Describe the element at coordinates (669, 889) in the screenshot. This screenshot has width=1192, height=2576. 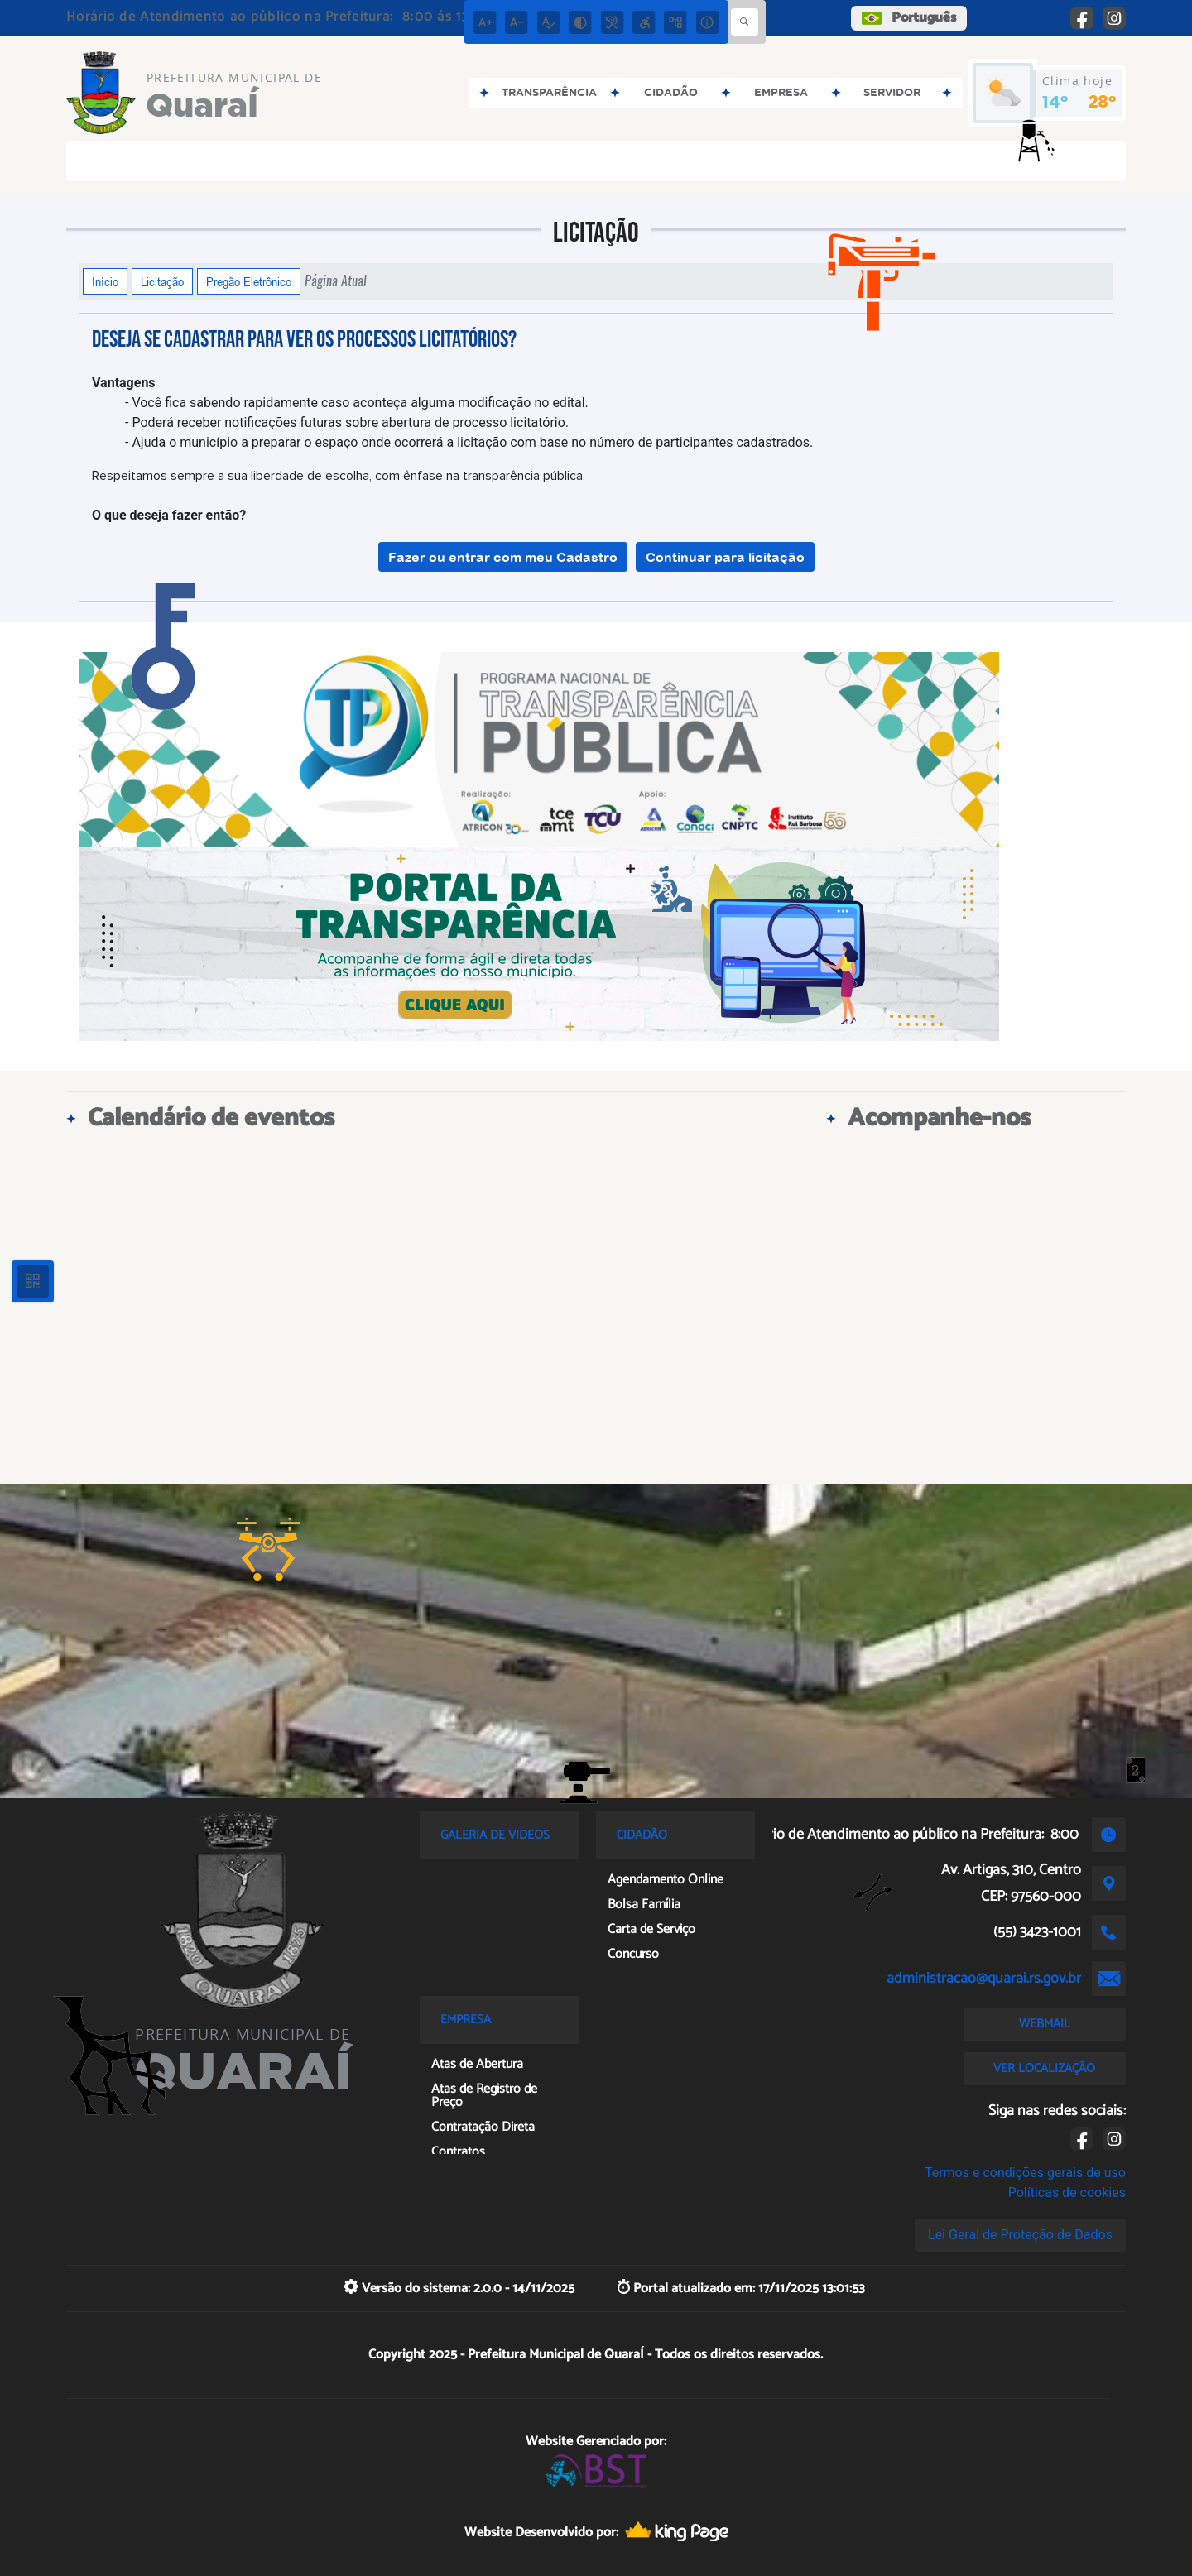
I see `strength tarot card icon` at that location.